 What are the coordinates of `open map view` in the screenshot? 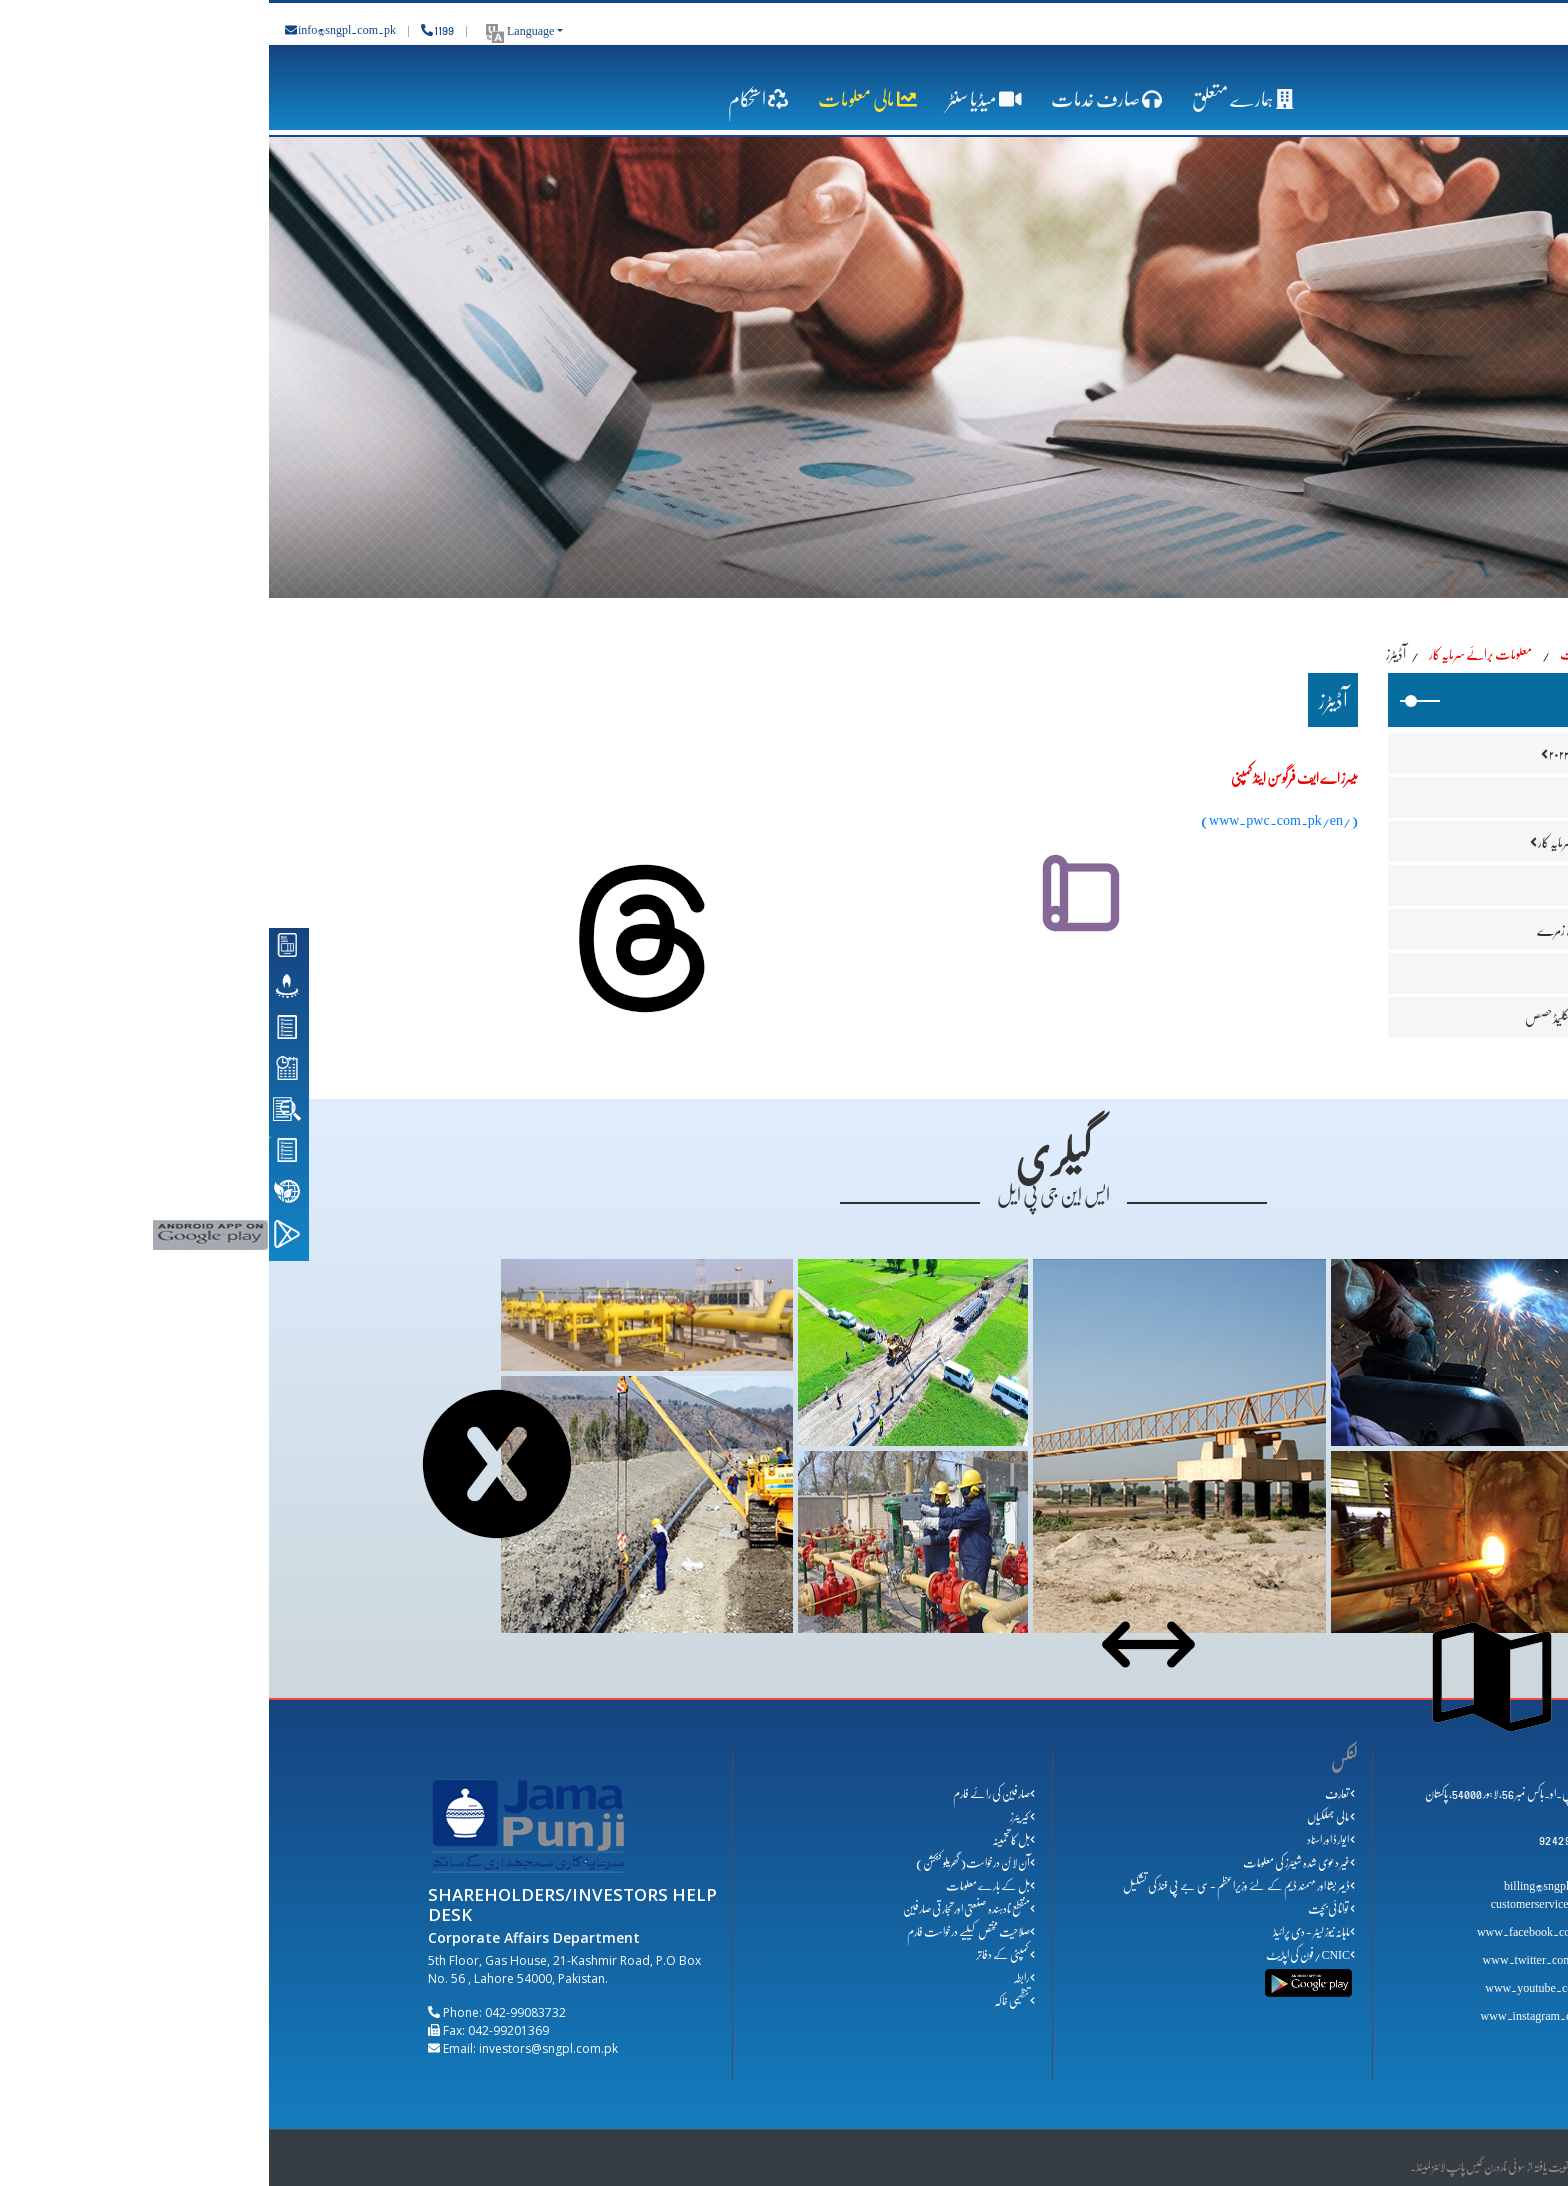 It's located at (1492, 1677).